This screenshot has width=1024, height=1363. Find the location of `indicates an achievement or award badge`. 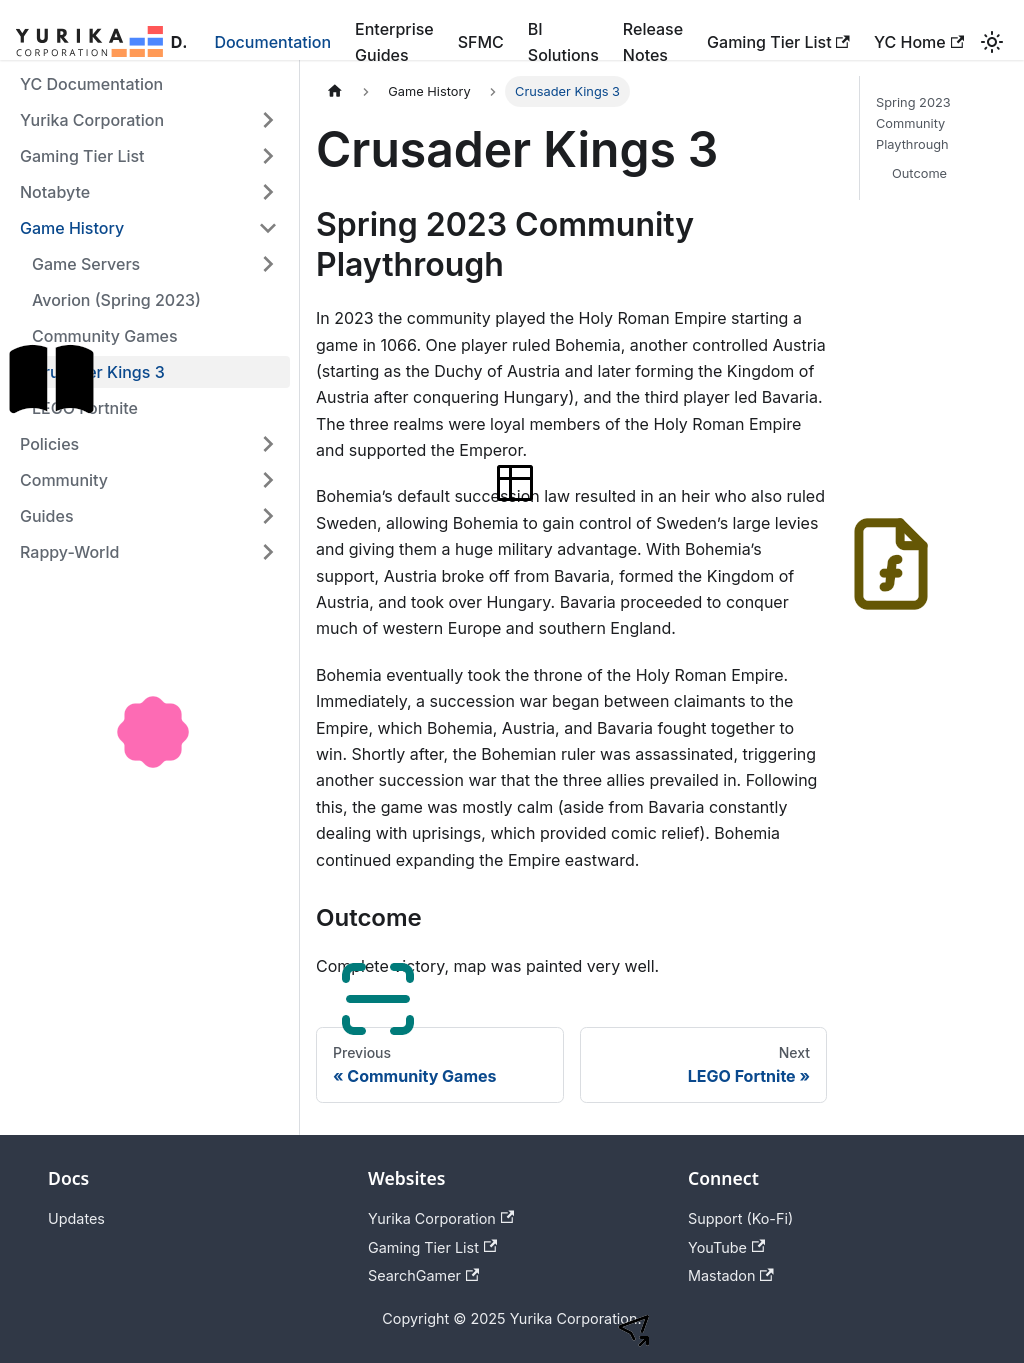

indicates an achievement or award badge is located at coordinates (153, 732).